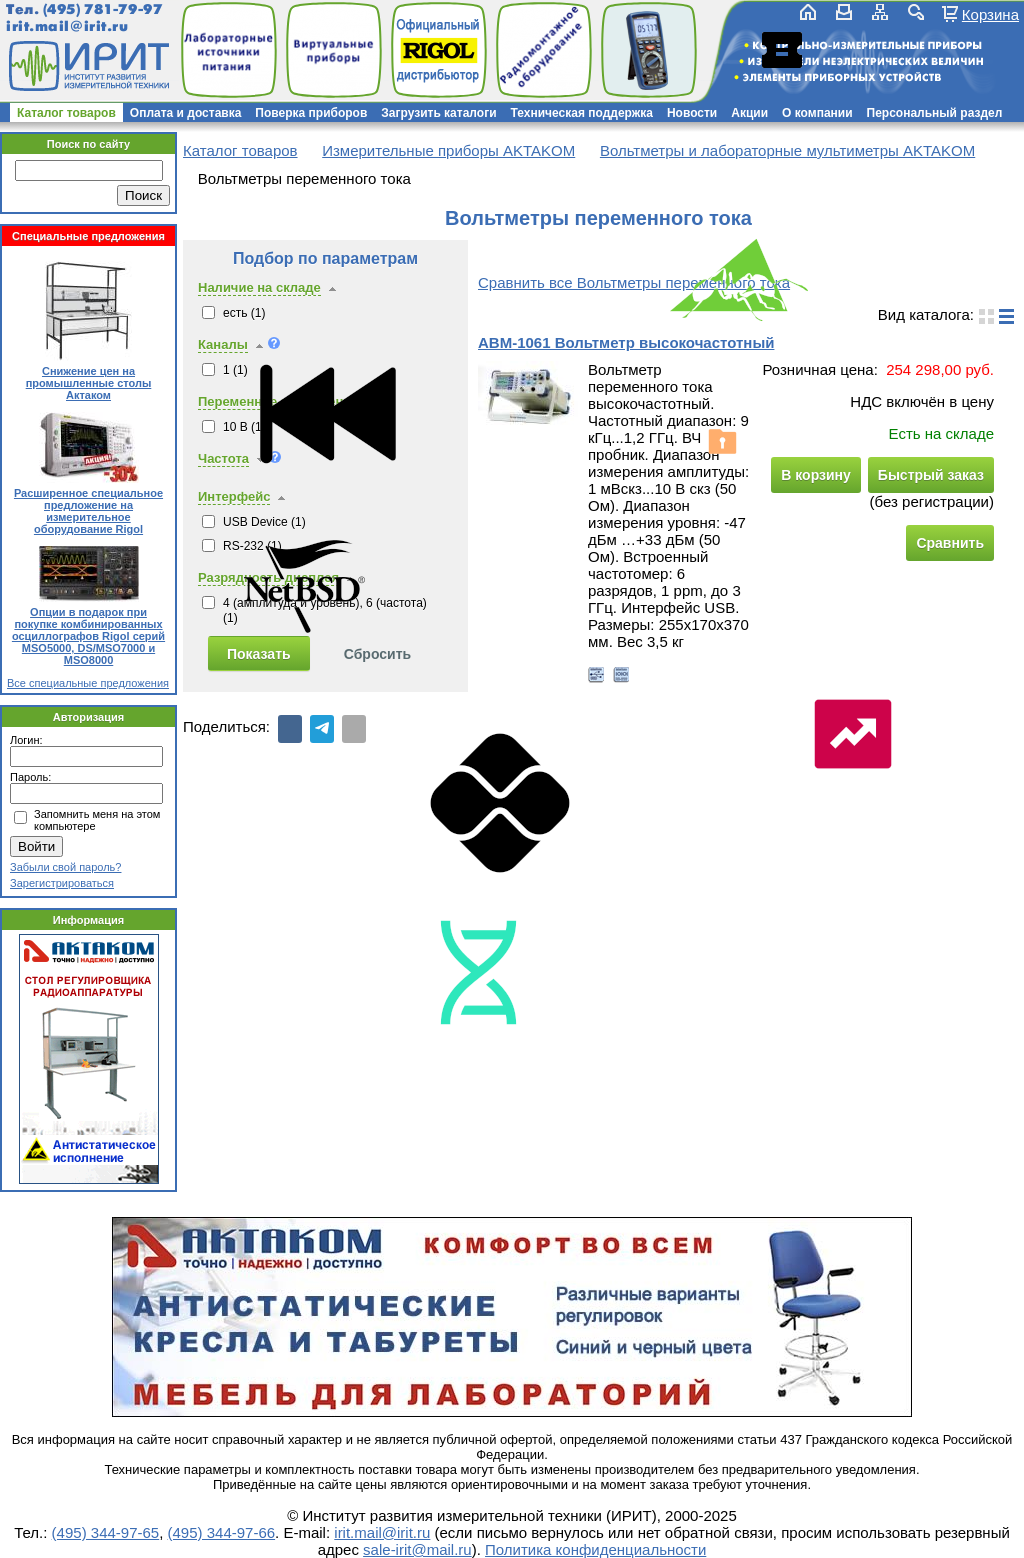 The height and width of the screenshot is (1558, 1024). Describe the element at coordinates (722, 441) in the screenshot. I see `access a password-protected folder` at that location.